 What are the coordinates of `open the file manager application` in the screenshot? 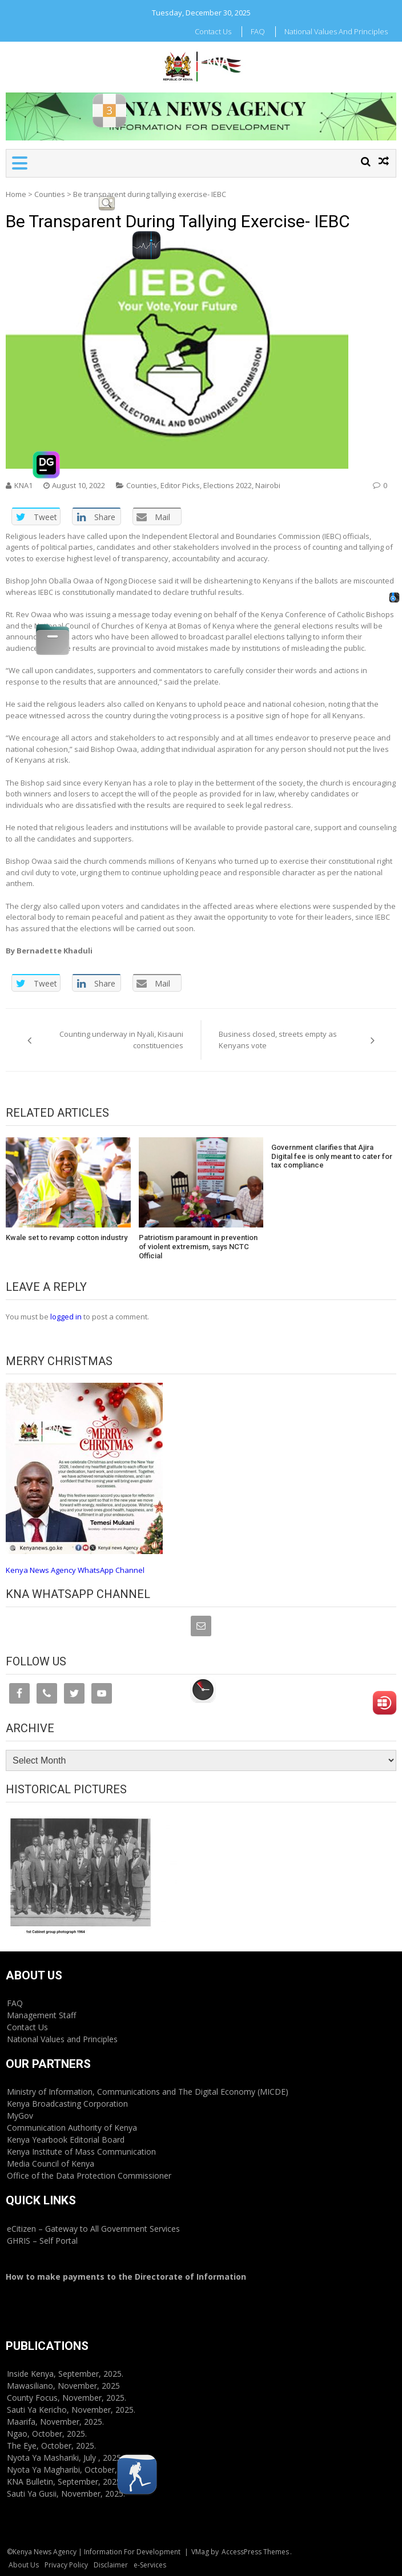 It's located at (53, 639).